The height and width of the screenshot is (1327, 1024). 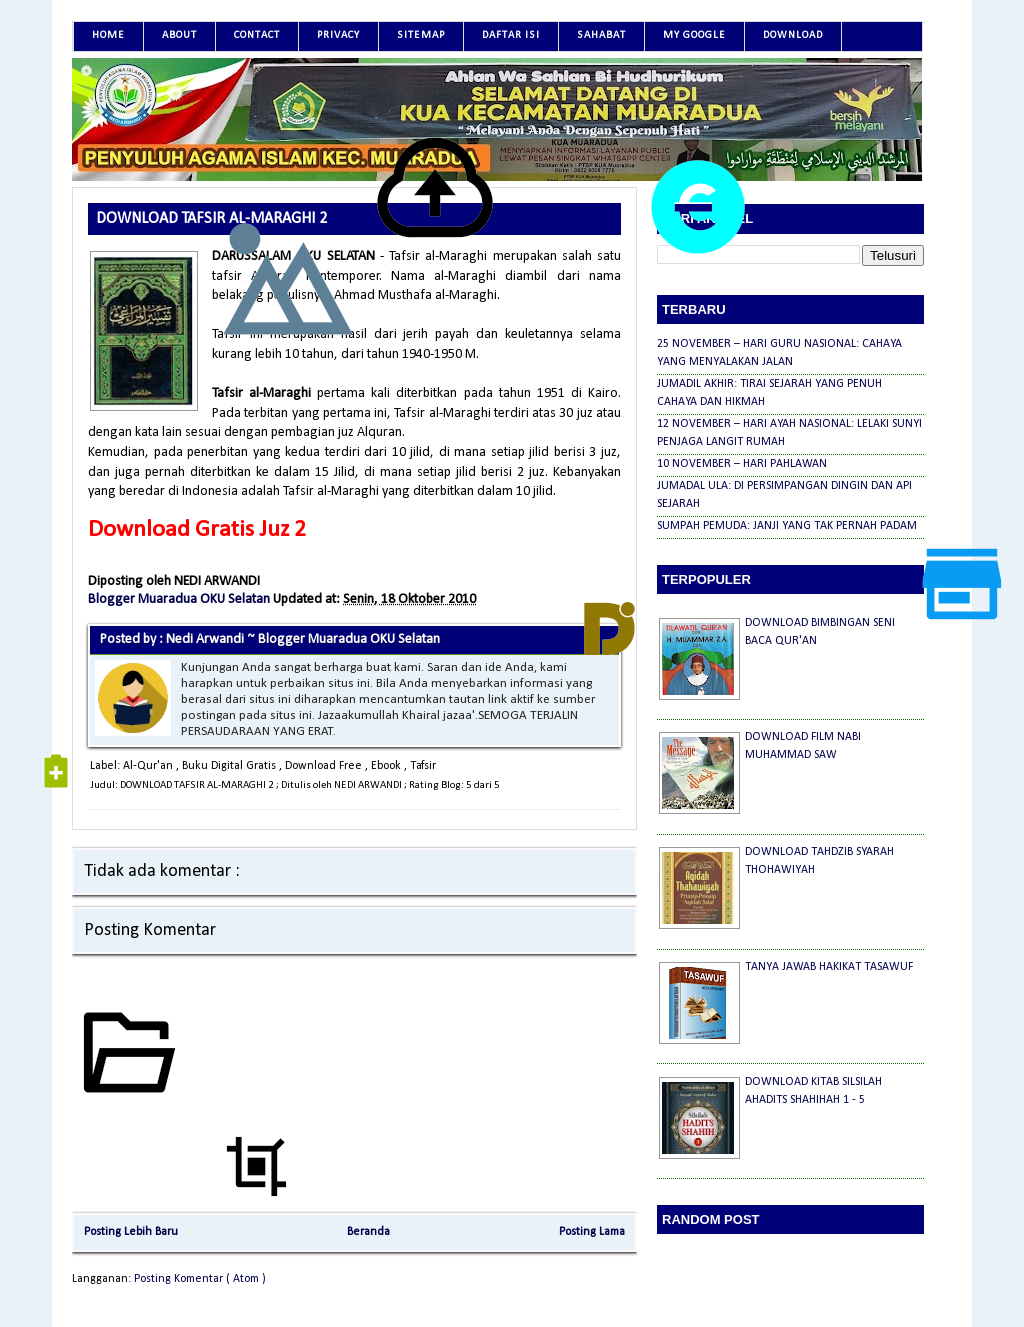 I want to click on open Dolibarr ERP/CRM application, so click(x=609, y=628).